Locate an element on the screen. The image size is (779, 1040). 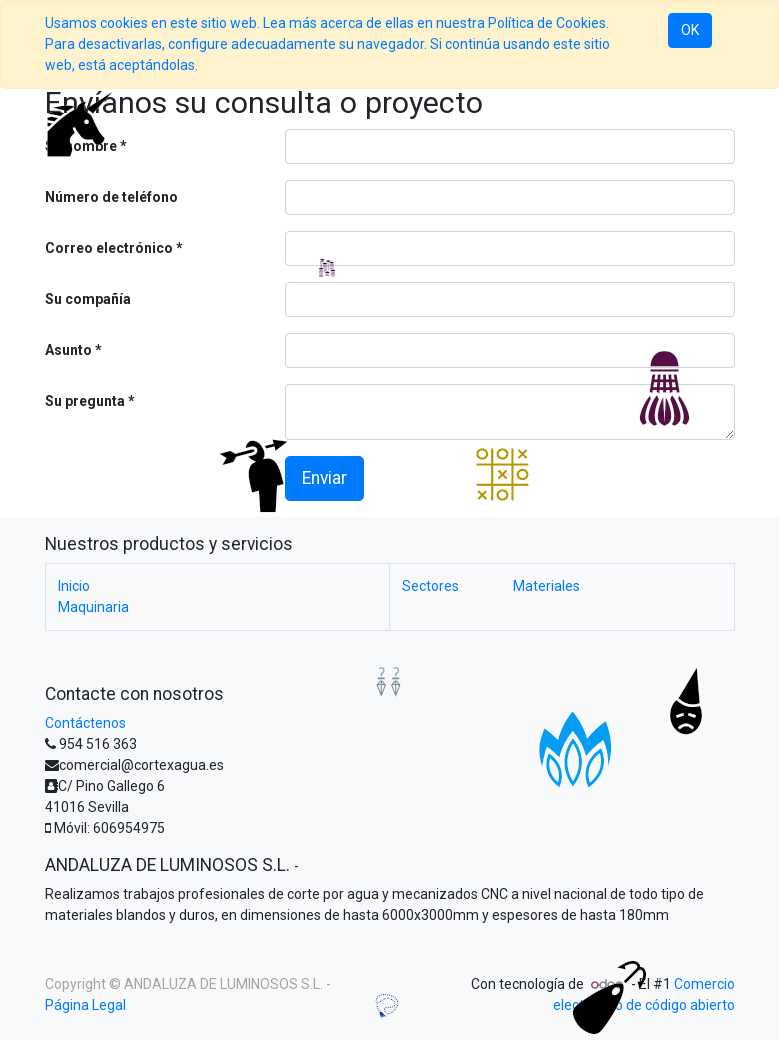
access fantasy or mythical creature content is located at coordinates (80, 124).